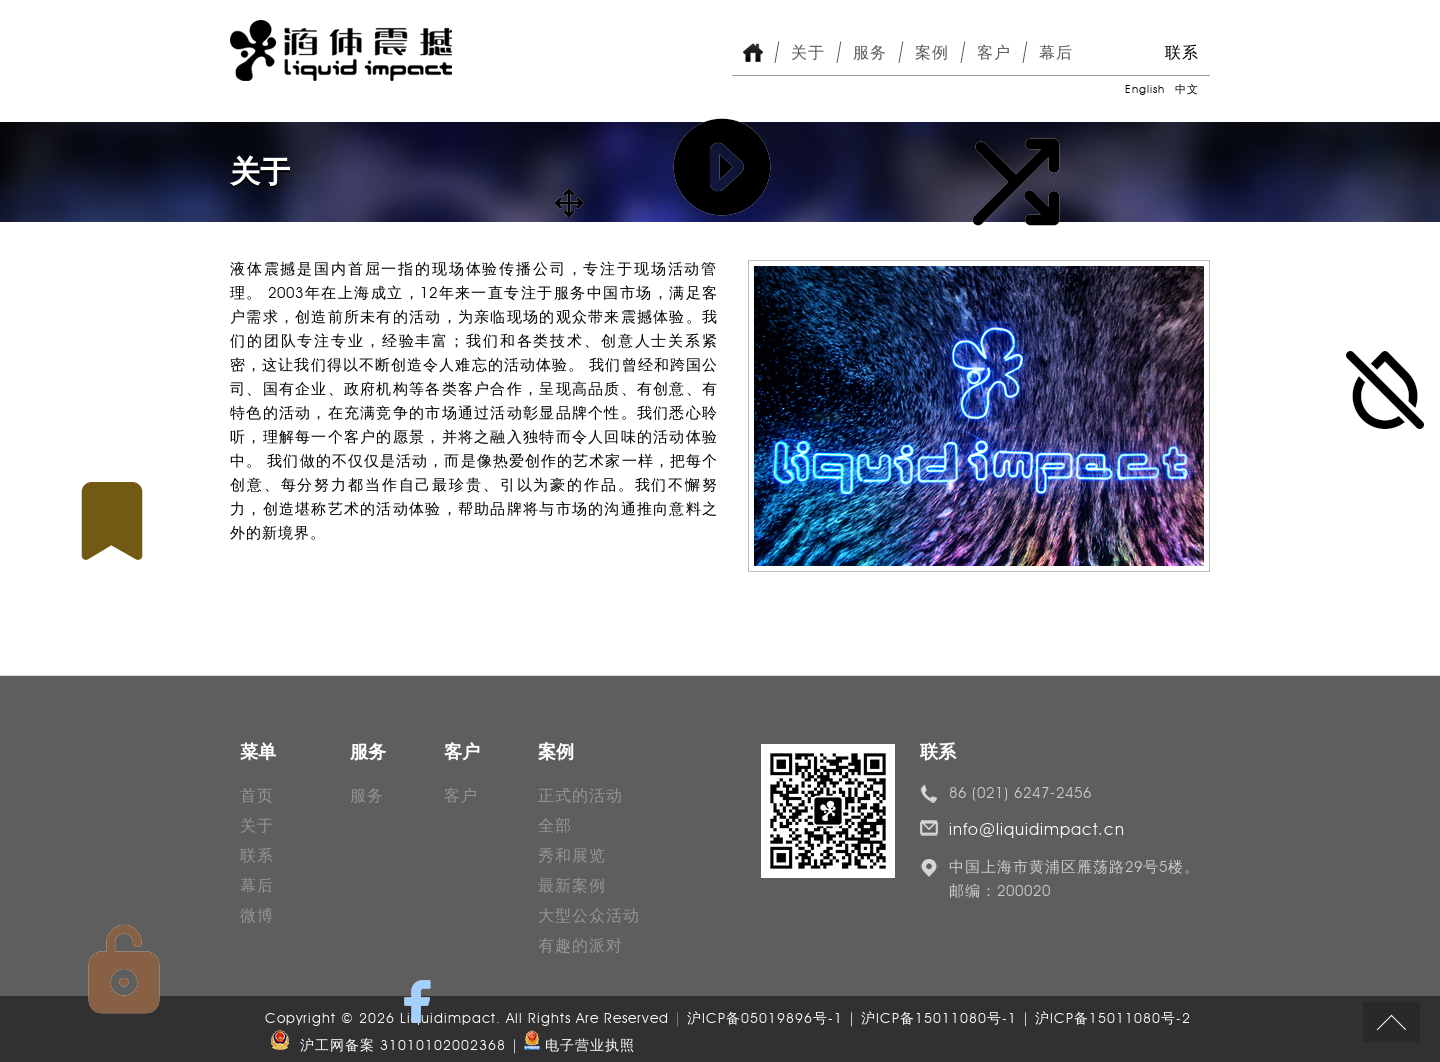  What do you see at coordinates (569, 203) in the screenshot?
I see `move or reposition an element` at bounding box center [569, 203].